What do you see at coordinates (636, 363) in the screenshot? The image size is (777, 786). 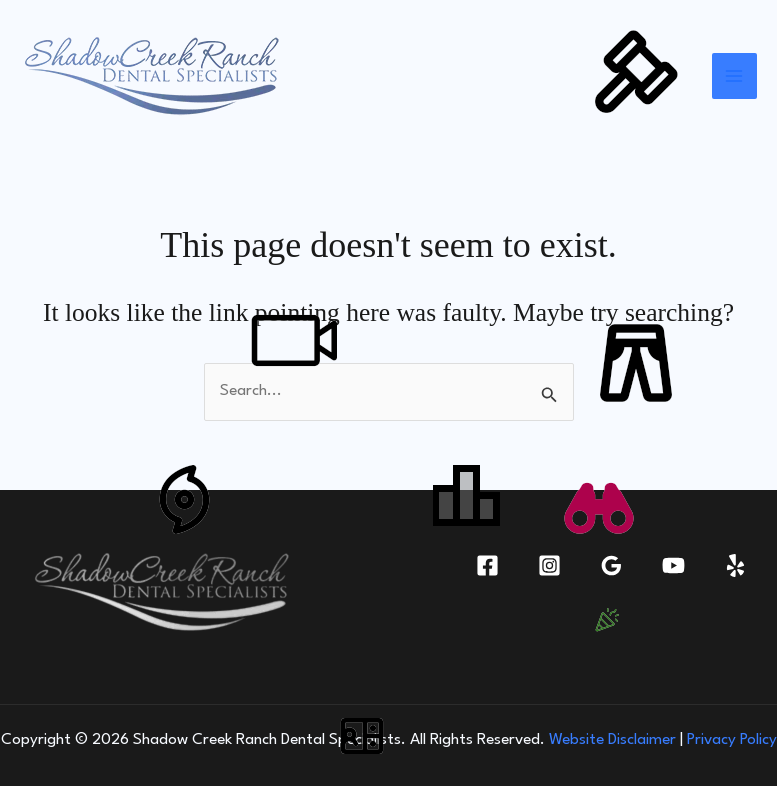 I see `browse pants or bottoms category` at bounding box center [636, 363].